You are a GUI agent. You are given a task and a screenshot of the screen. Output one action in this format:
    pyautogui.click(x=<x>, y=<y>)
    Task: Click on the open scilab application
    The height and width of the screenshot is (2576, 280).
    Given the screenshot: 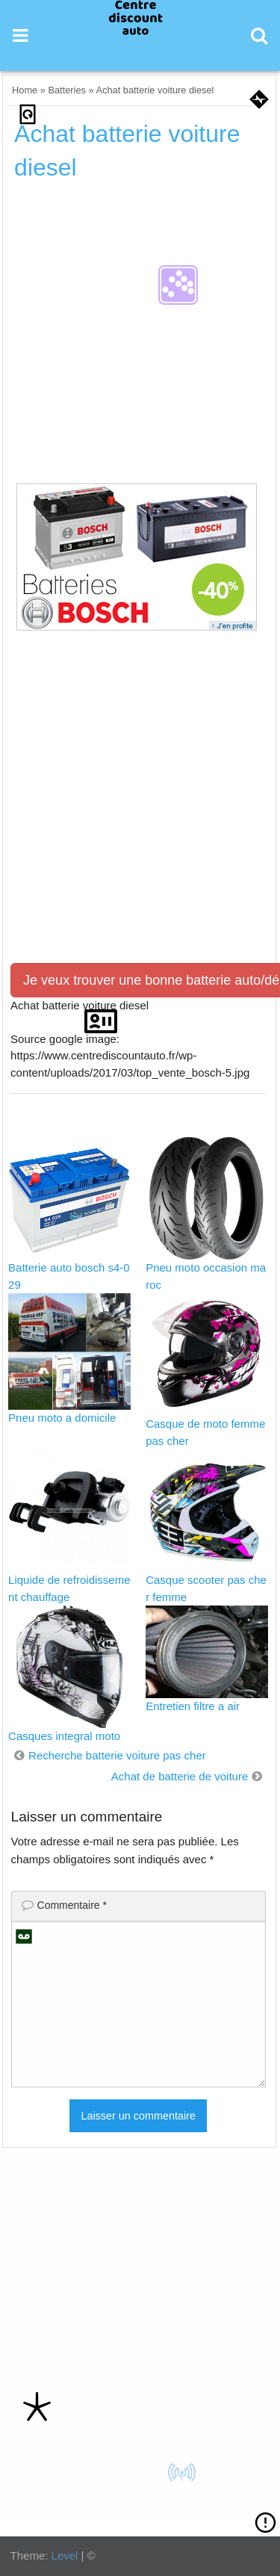 What is the action you would take?
    pyautogui.click(x=178, y=285)
    